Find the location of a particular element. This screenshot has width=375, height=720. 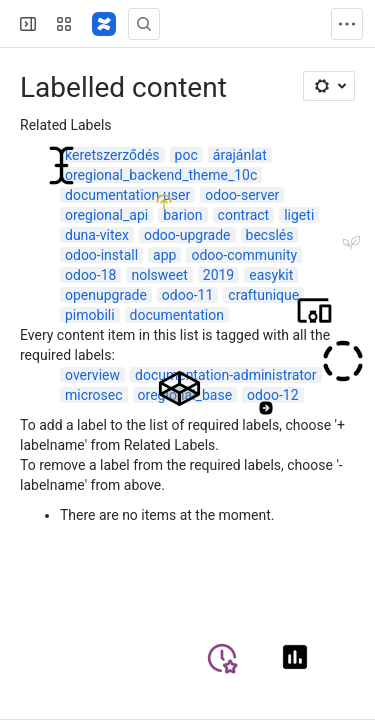

view poll results is located at coordinates (295, 657).